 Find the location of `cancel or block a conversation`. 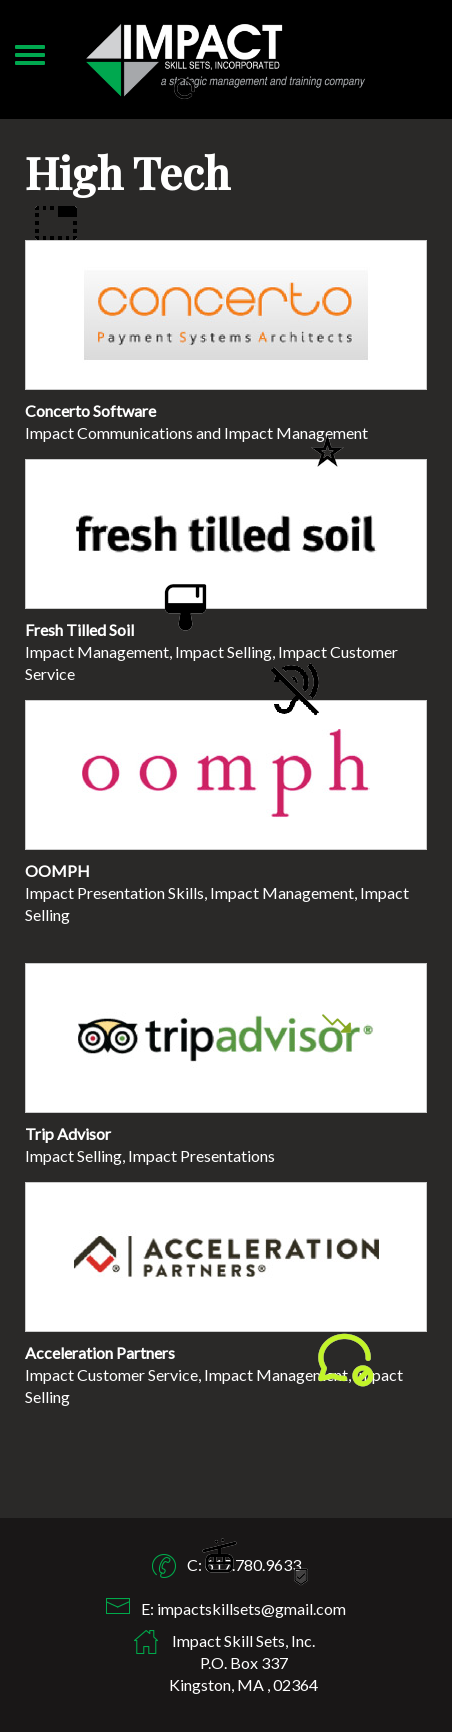

cancel or block a conversation is located at coordinates (344, 1357).